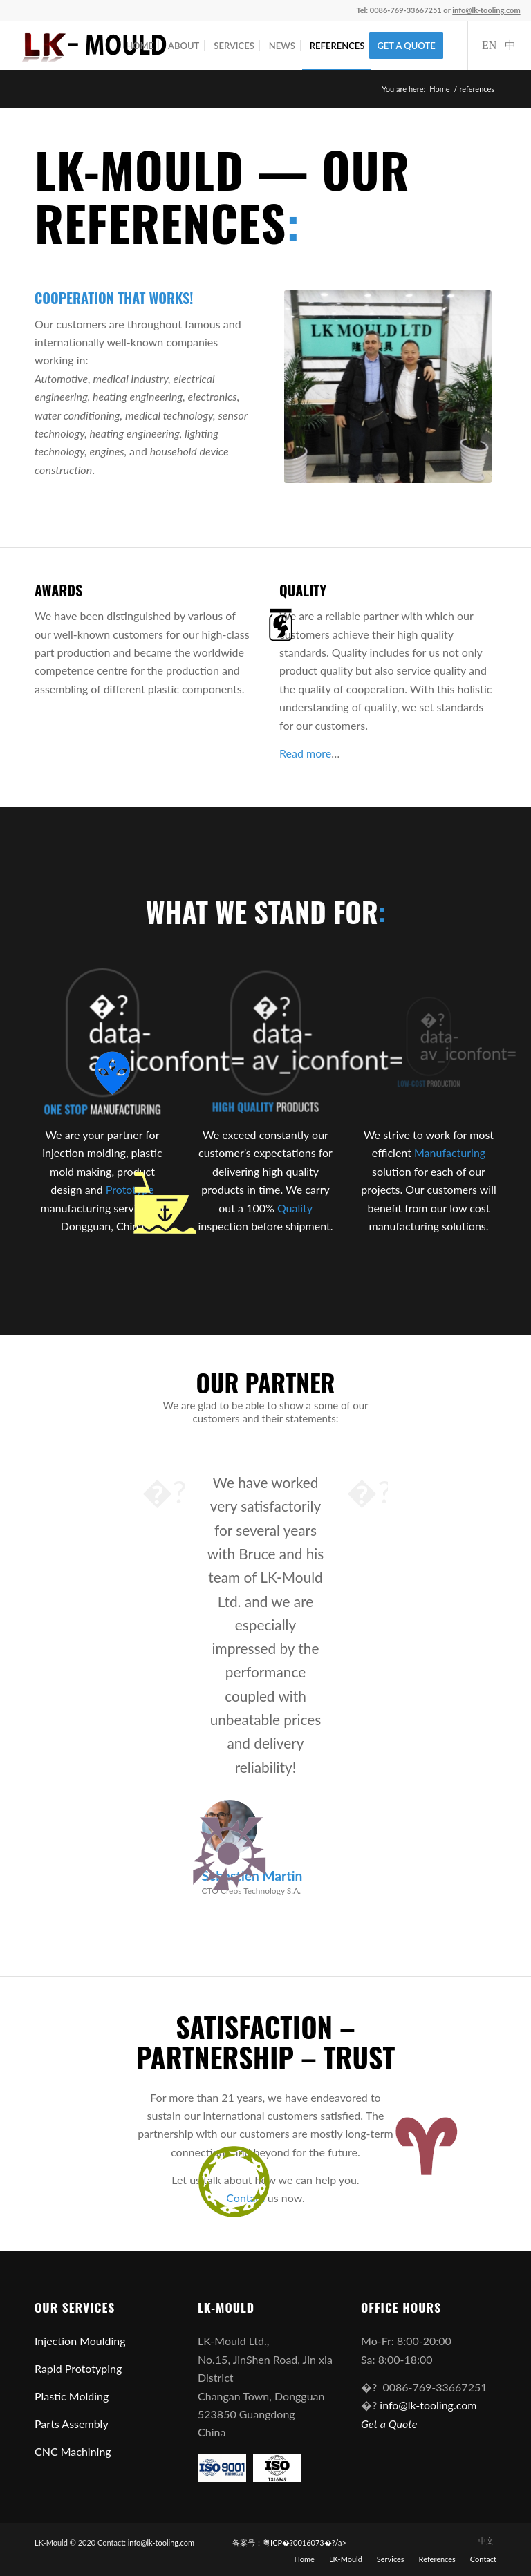 This screenshot has width=531, height=2576. What do you see at coordinates (281, 625) in the screenshot?
I see `collect or capture a shadow creature` at bounding box center [281, 625].